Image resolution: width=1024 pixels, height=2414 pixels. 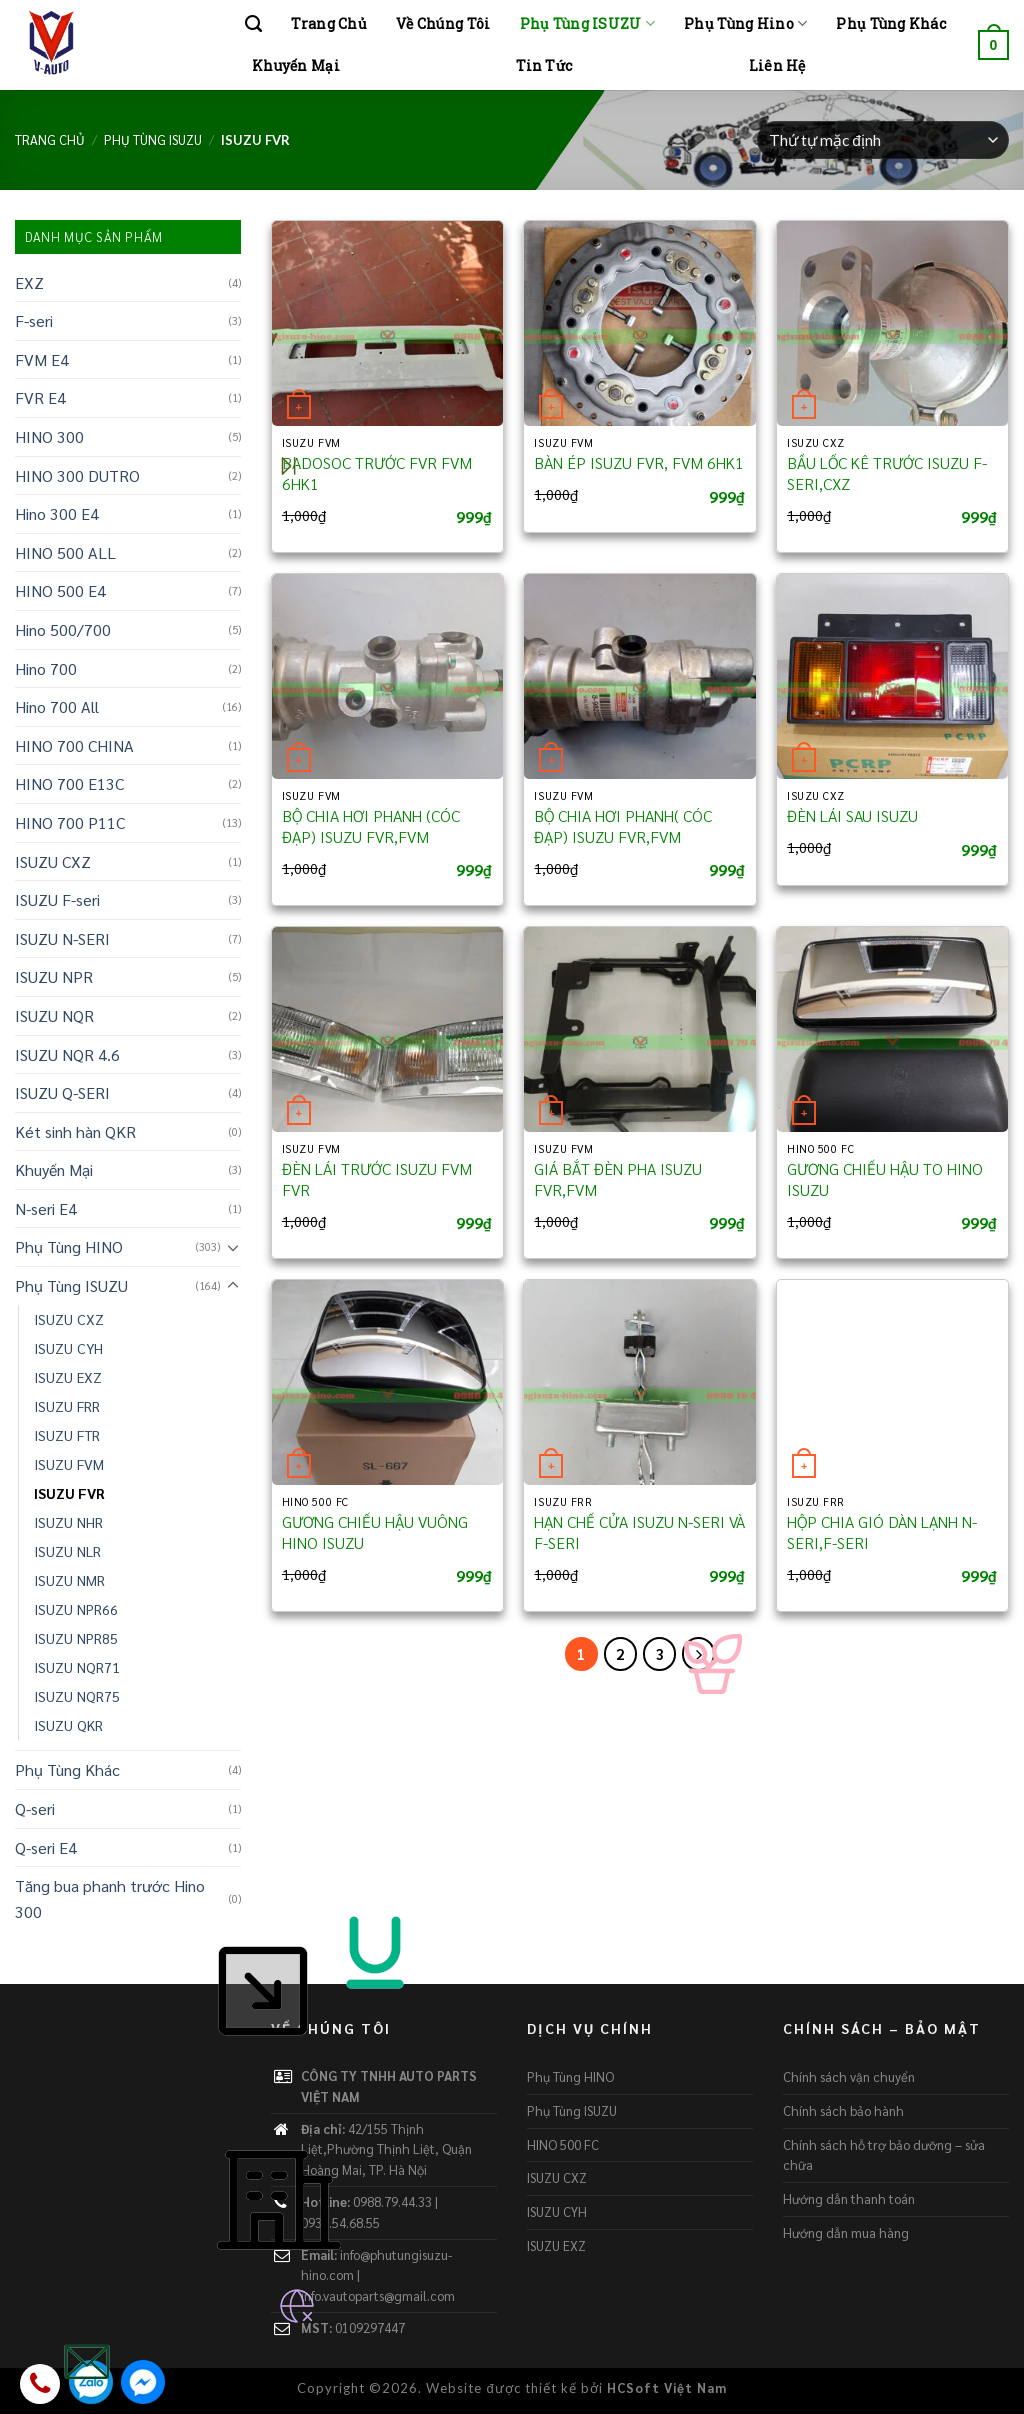 I want to click on apply underline formatting to selected text, so click(x=375, y=1948).